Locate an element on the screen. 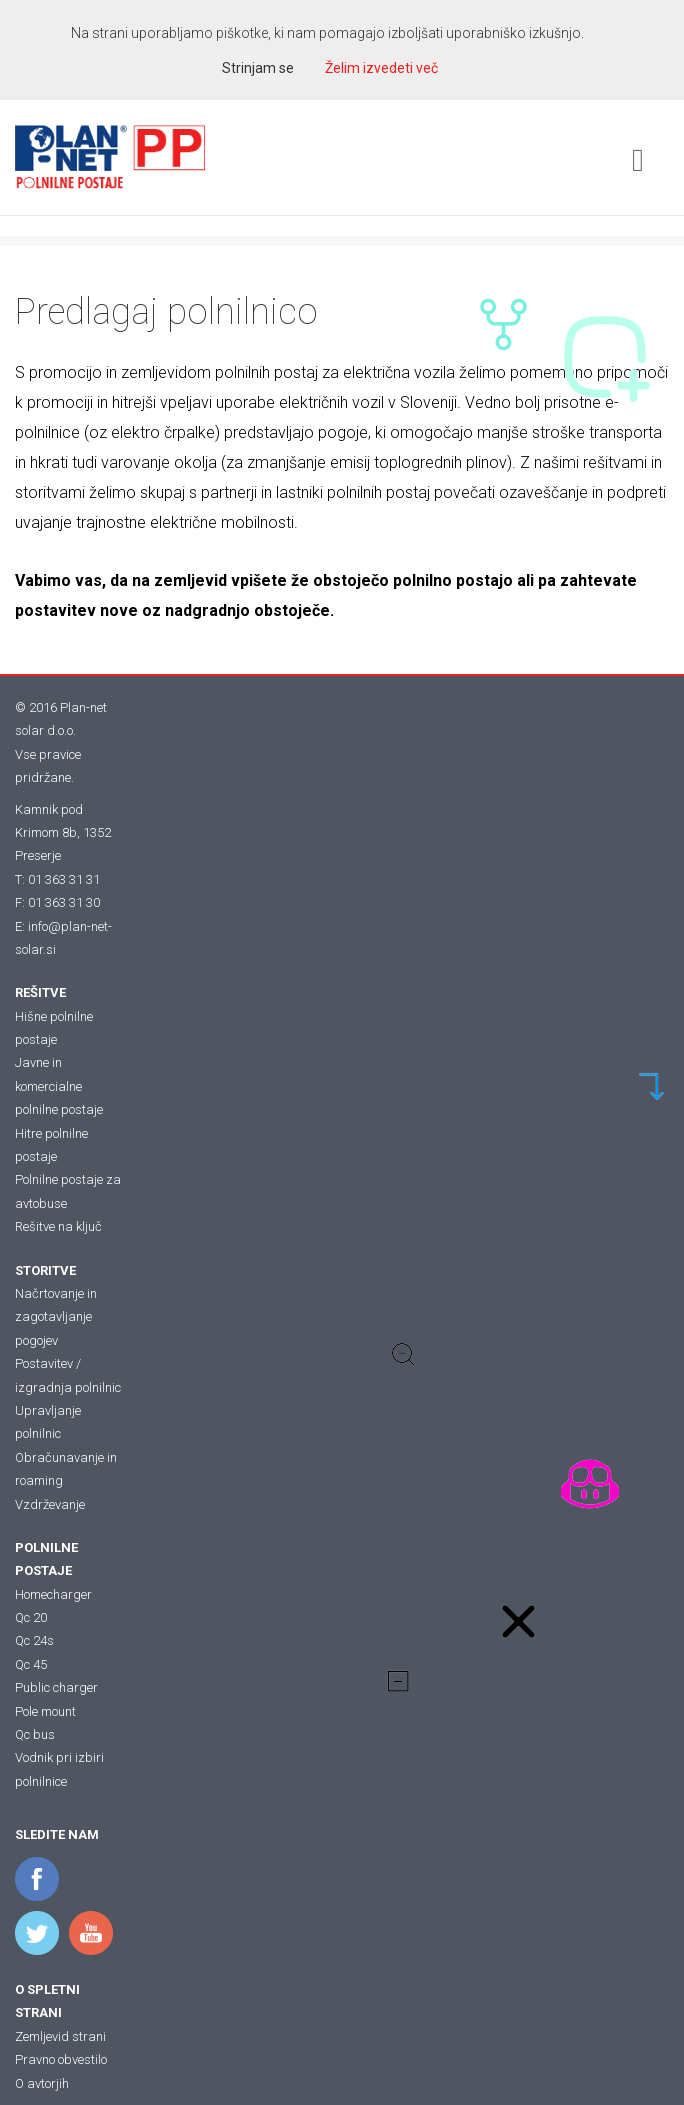 This screenshot has width=684, height=2105. access github copilot AI assistant is located at coordinates (590, 1484).